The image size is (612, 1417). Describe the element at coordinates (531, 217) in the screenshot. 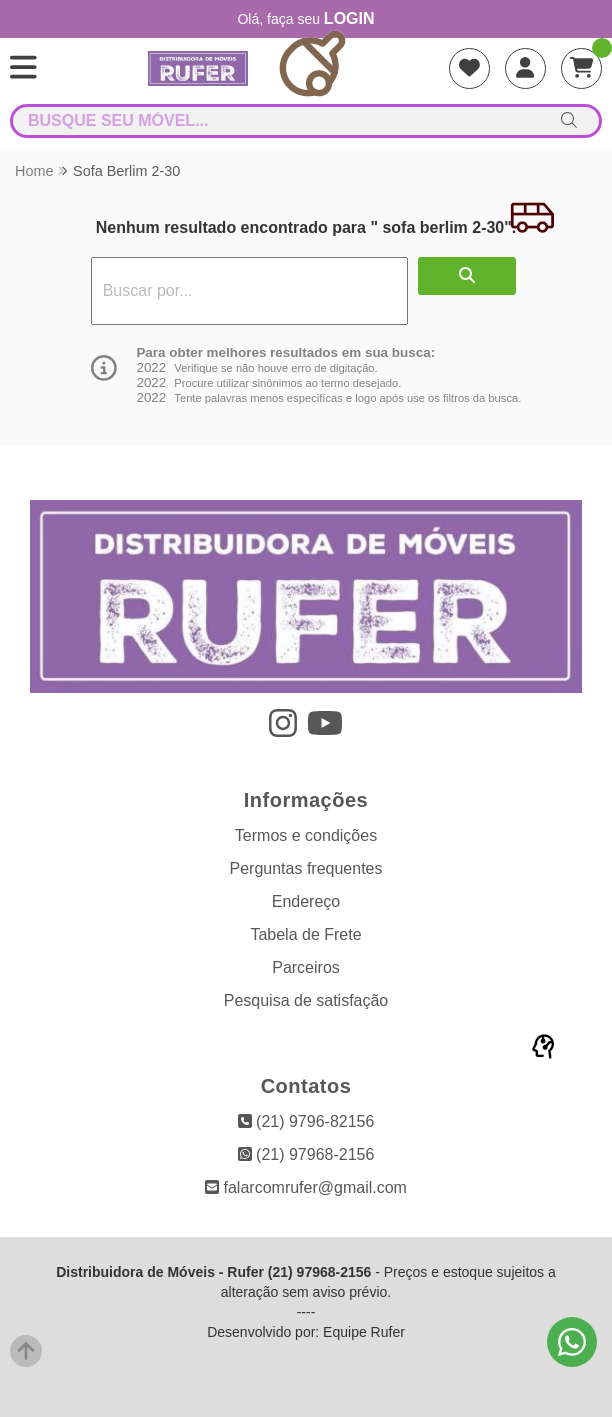

I see `track delivery or shipping status` at that location.